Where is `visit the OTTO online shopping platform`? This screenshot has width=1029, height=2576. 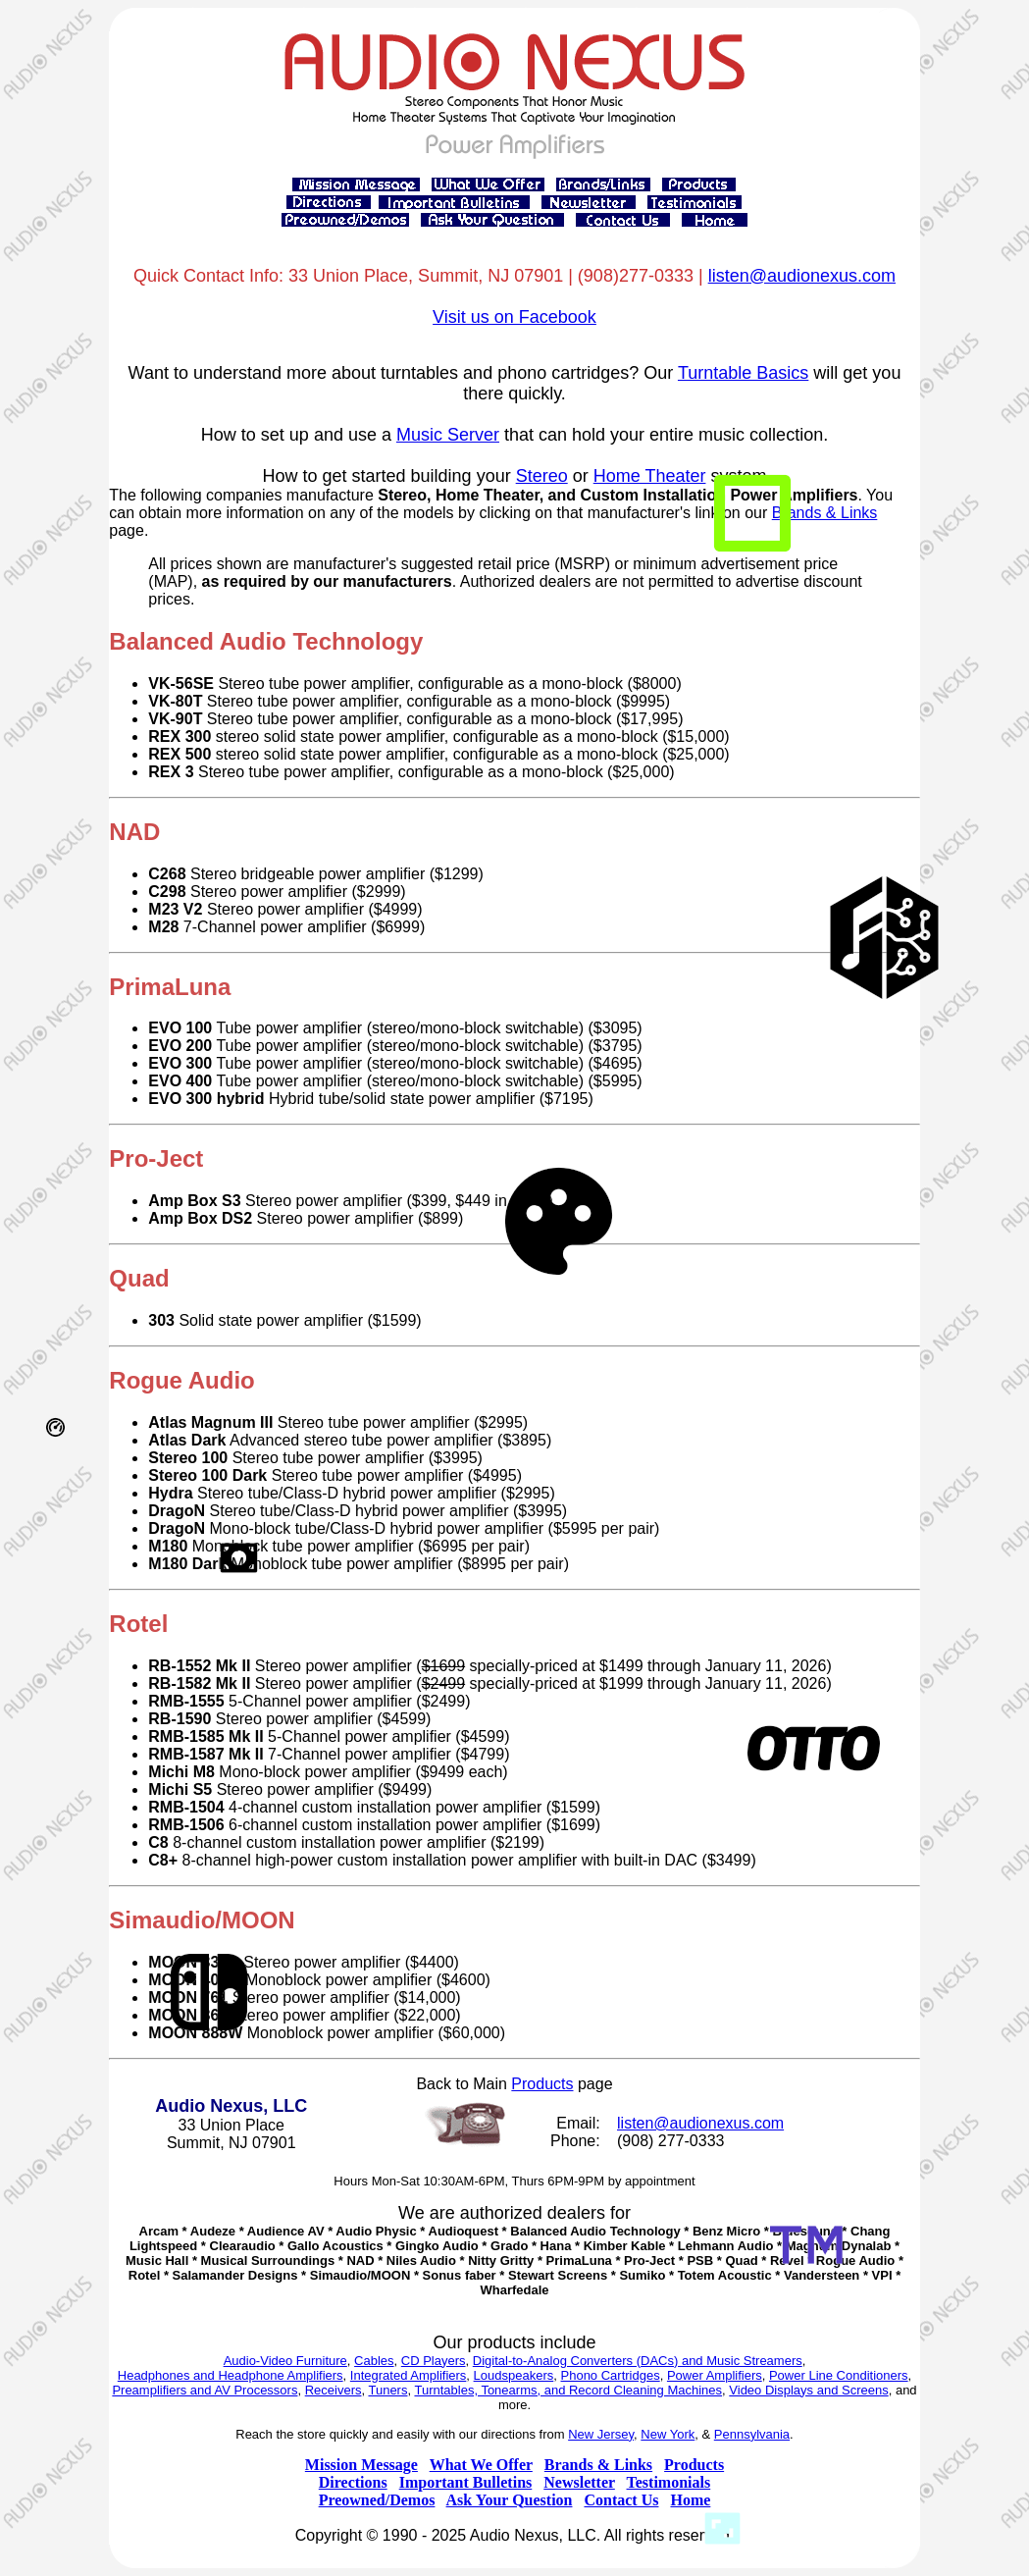
visit the OTTO online shopping platform is located at coordinates (813, 1748).